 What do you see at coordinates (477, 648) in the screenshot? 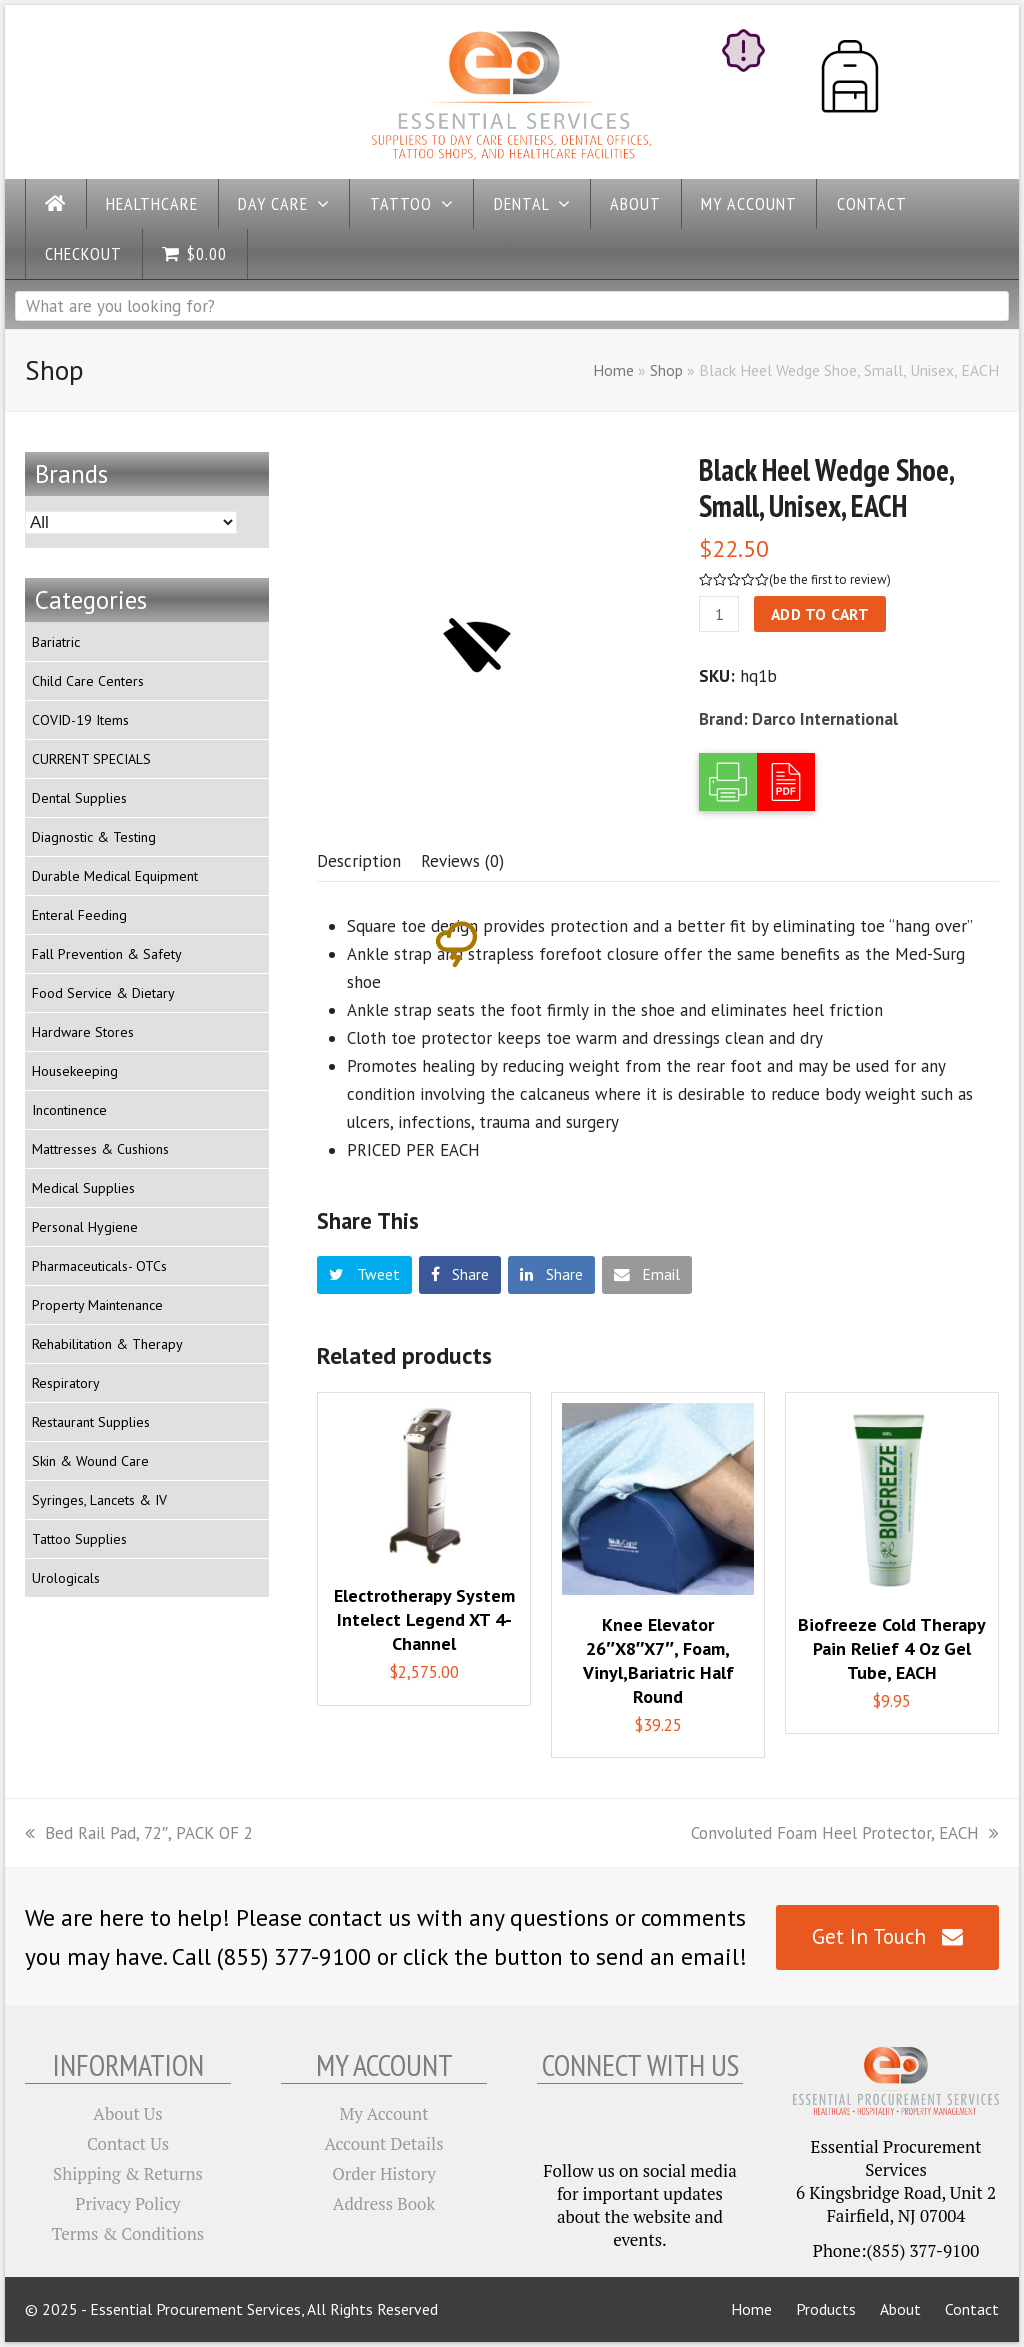
I see `indicates wifi is disconnected or unavailable` at bounding box center [477, 648].